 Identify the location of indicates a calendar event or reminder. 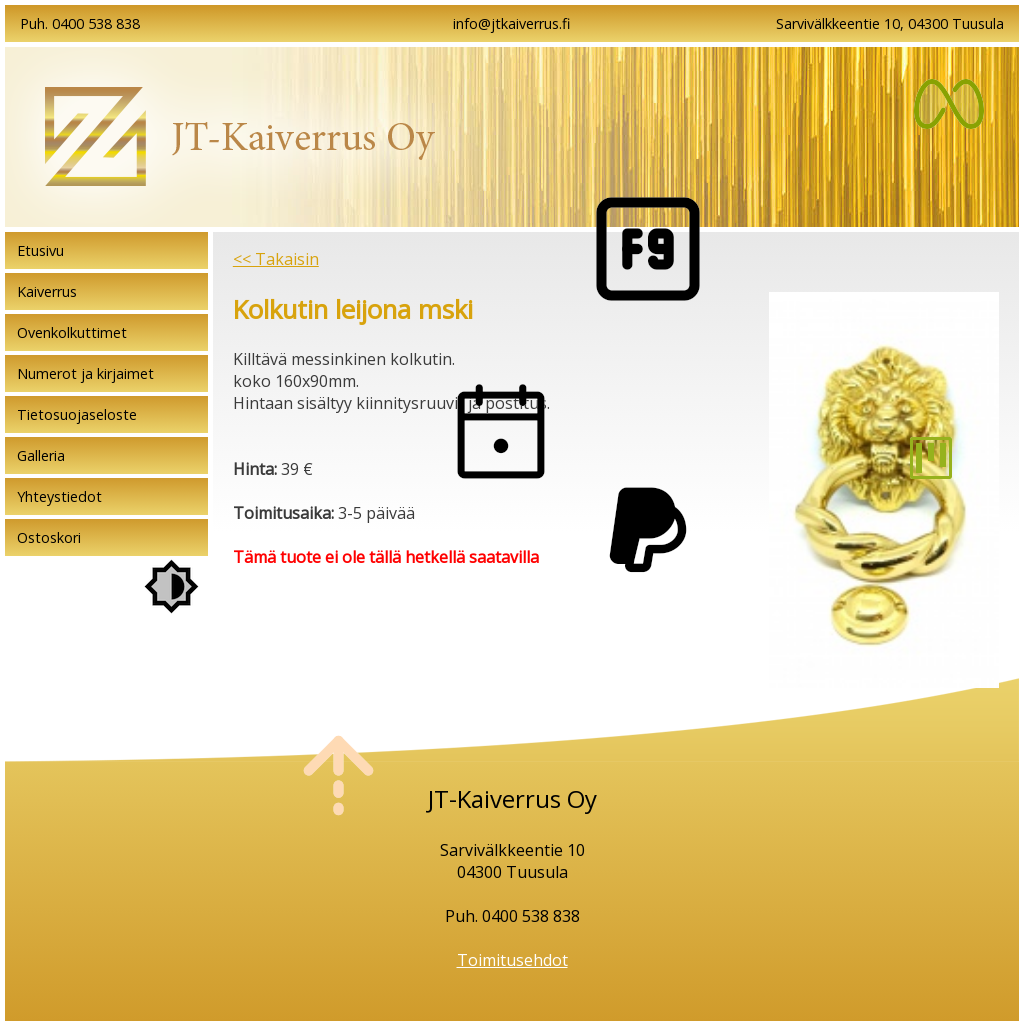
(501, 435).